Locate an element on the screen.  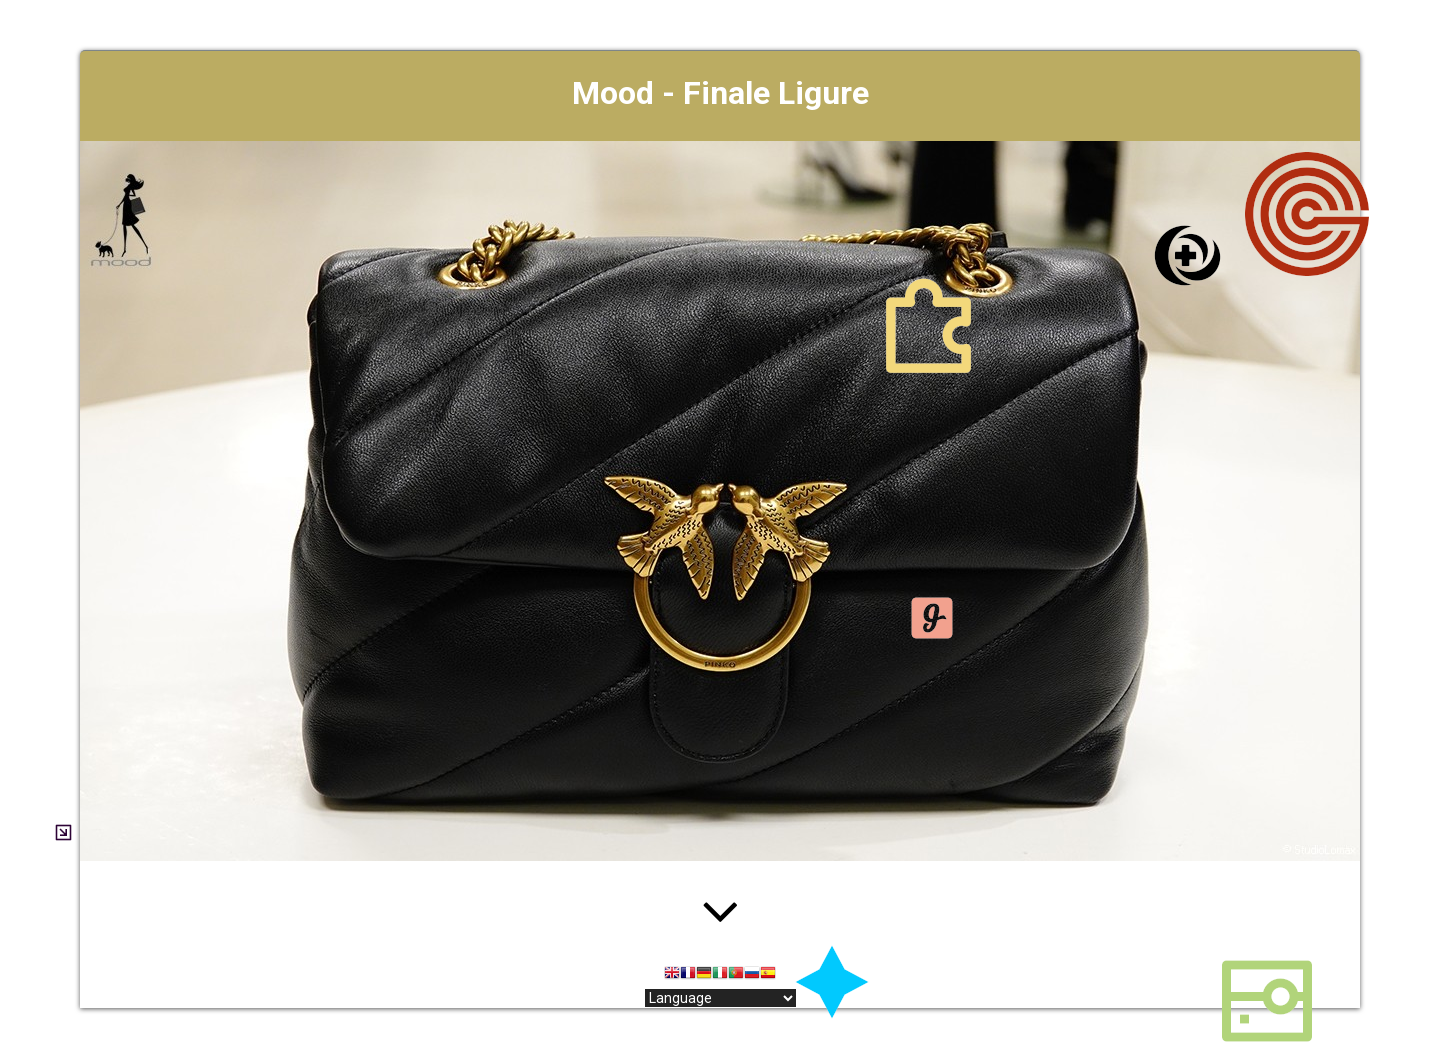
glide app logo is located at coordinates (932, 618).